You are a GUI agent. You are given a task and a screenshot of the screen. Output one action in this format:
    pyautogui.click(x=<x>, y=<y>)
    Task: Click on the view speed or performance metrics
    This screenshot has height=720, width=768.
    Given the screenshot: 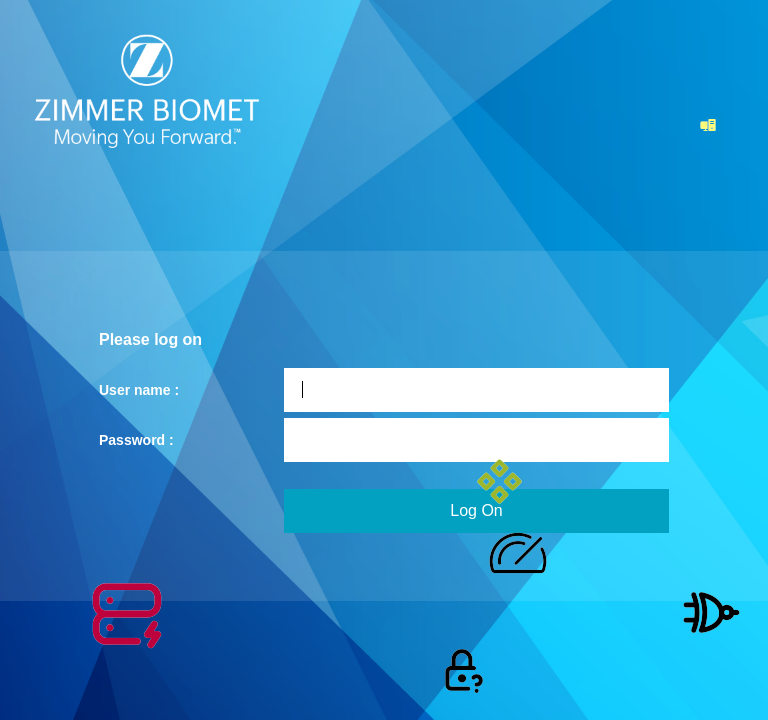 What is the action you would take?
    pyautogui.click(x=518, y=555)
    